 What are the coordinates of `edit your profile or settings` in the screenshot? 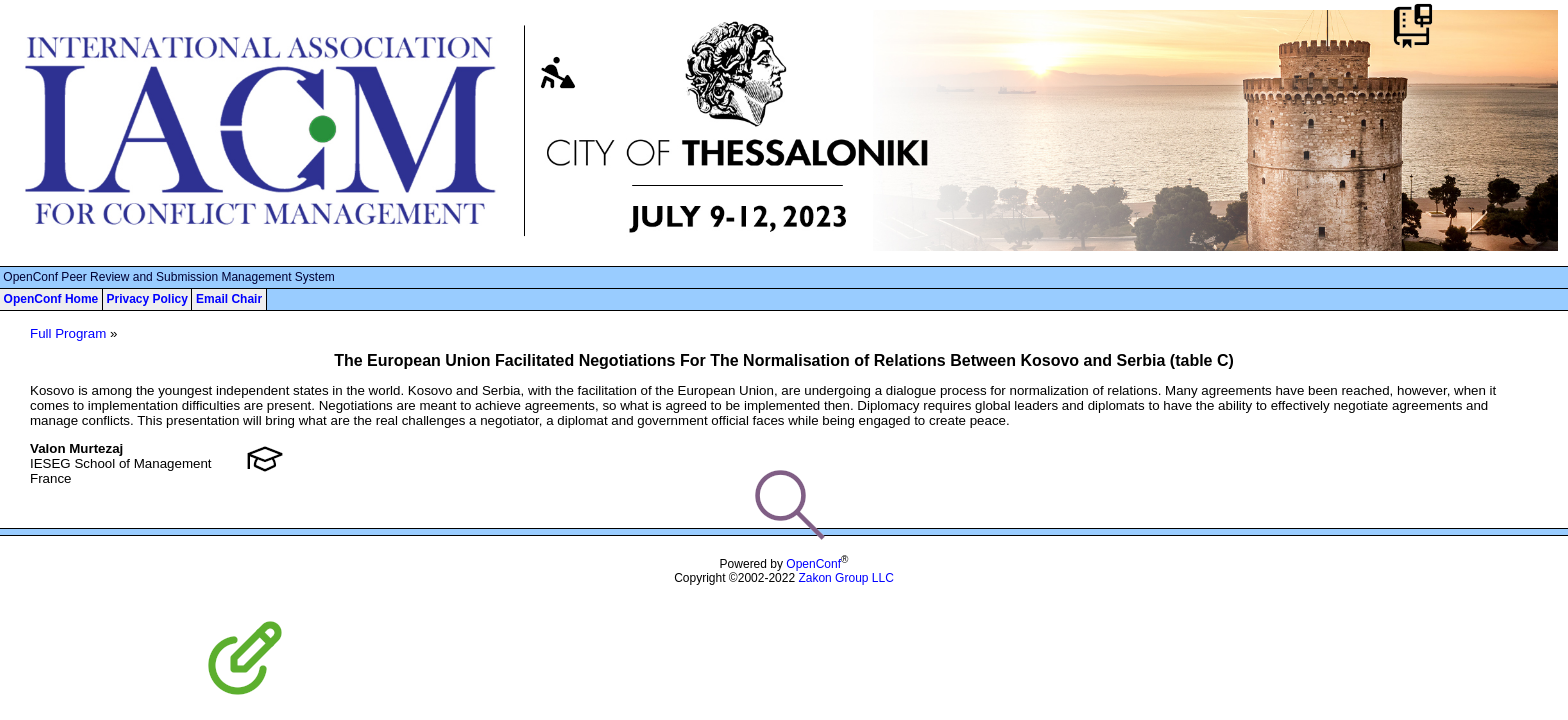 It's located at (245, 658).